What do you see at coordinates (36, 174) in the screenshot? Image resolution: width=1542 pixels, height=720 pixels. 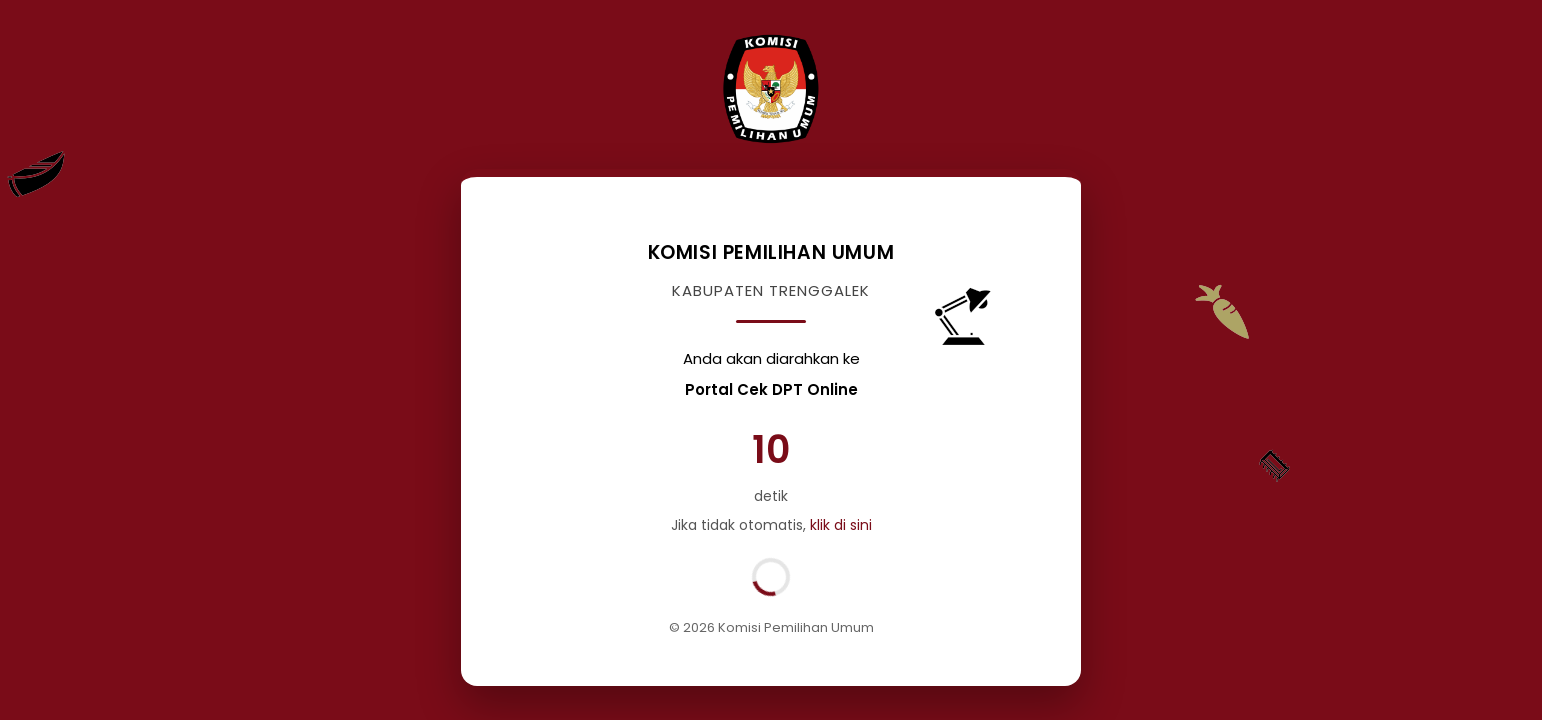 I see `access canoe or kayak rental options` at bounding box center [36, 174].